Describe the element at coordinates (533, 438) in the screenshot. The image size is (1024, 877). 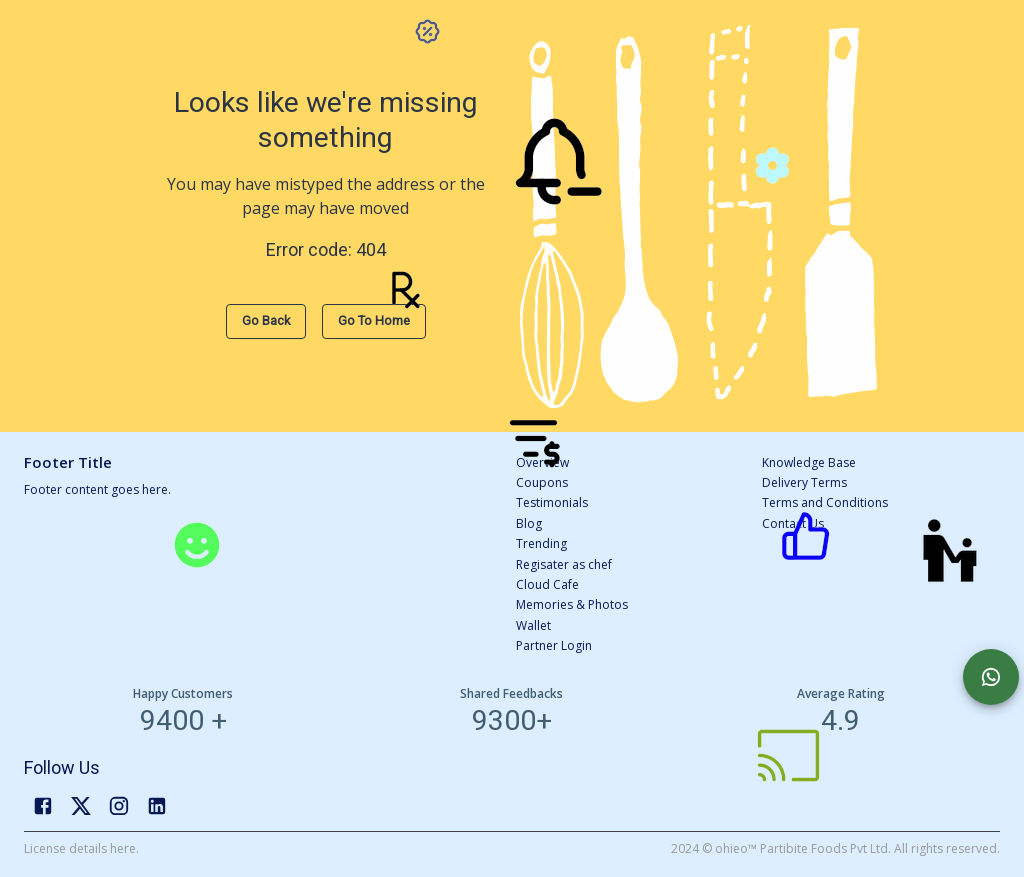
I see `filter results by price or cost` at that location.